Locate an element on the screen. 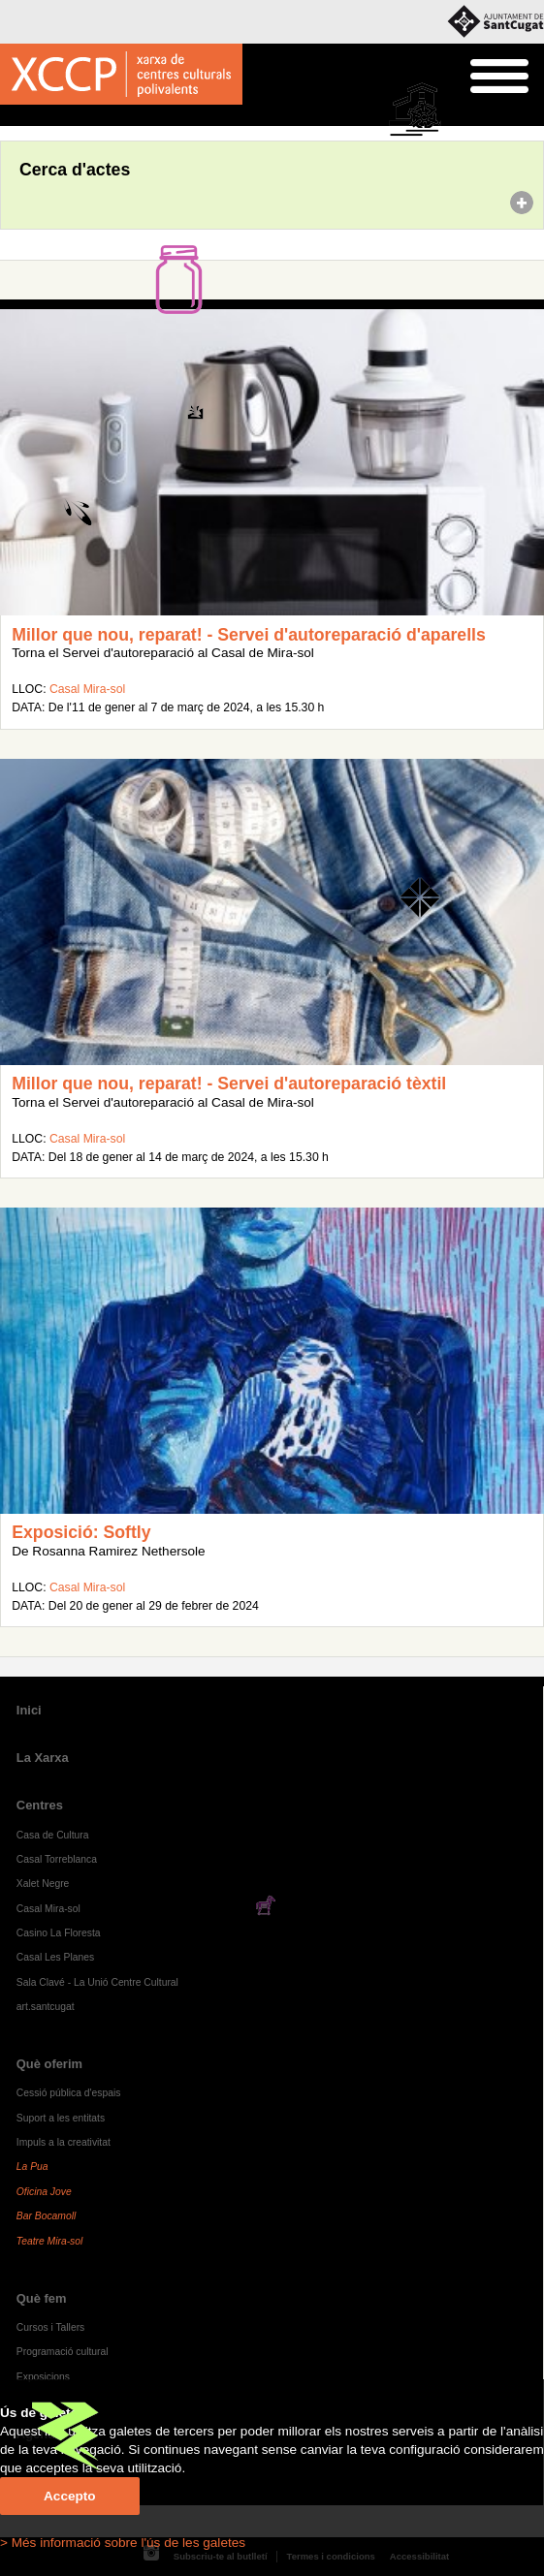 Image resolution: width=544 pixels, height=2576 pixels. activate quick attack or strike ability is located at coordinates (78, 512).